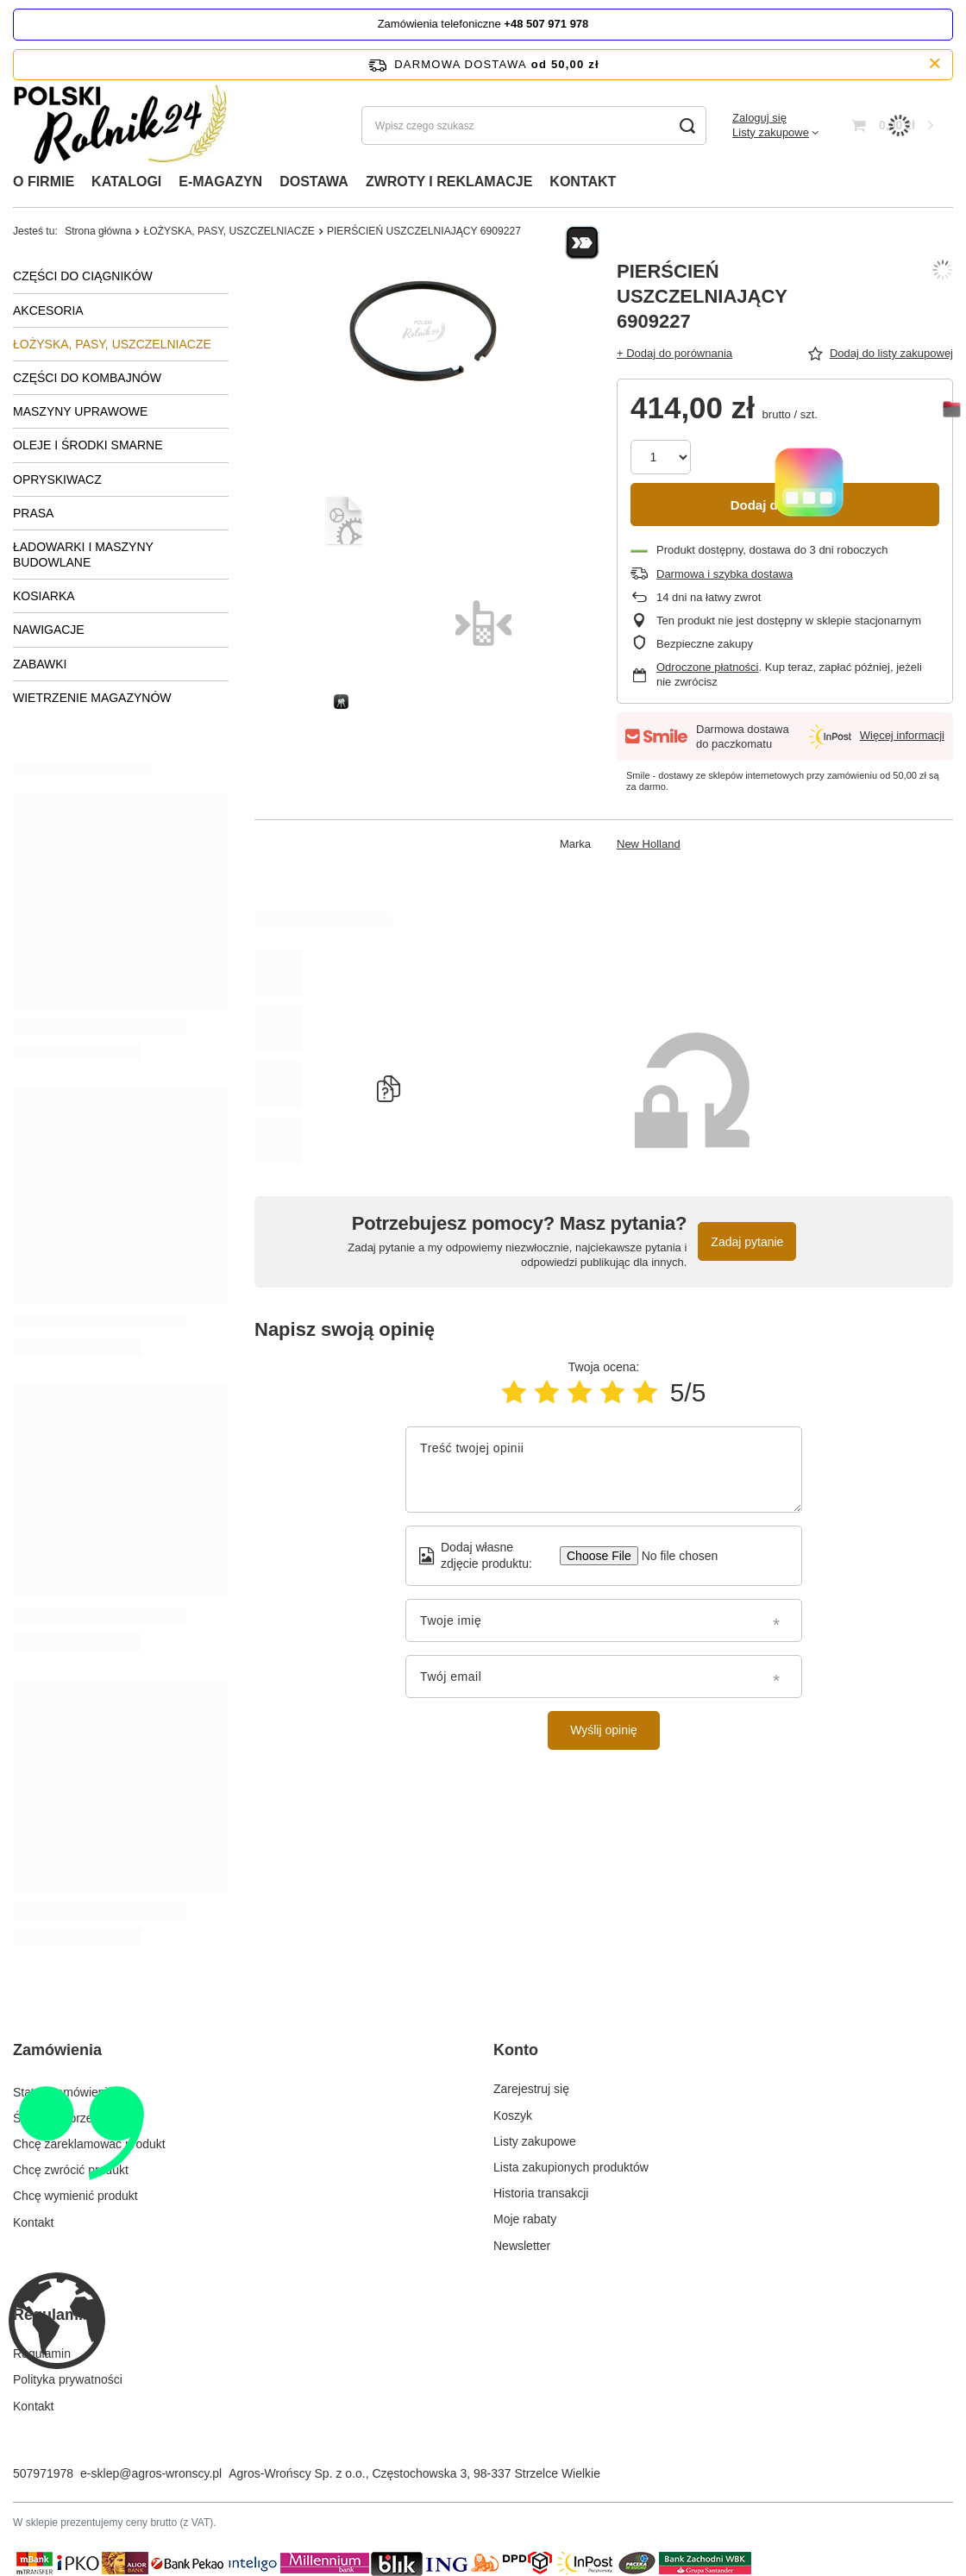 This screenshot has width=966, height=2576. What do you see at coordinates (341, 701) in the screenshot?
I see `open keychain access to manage saved passwords` at bounding box center [341, 701].